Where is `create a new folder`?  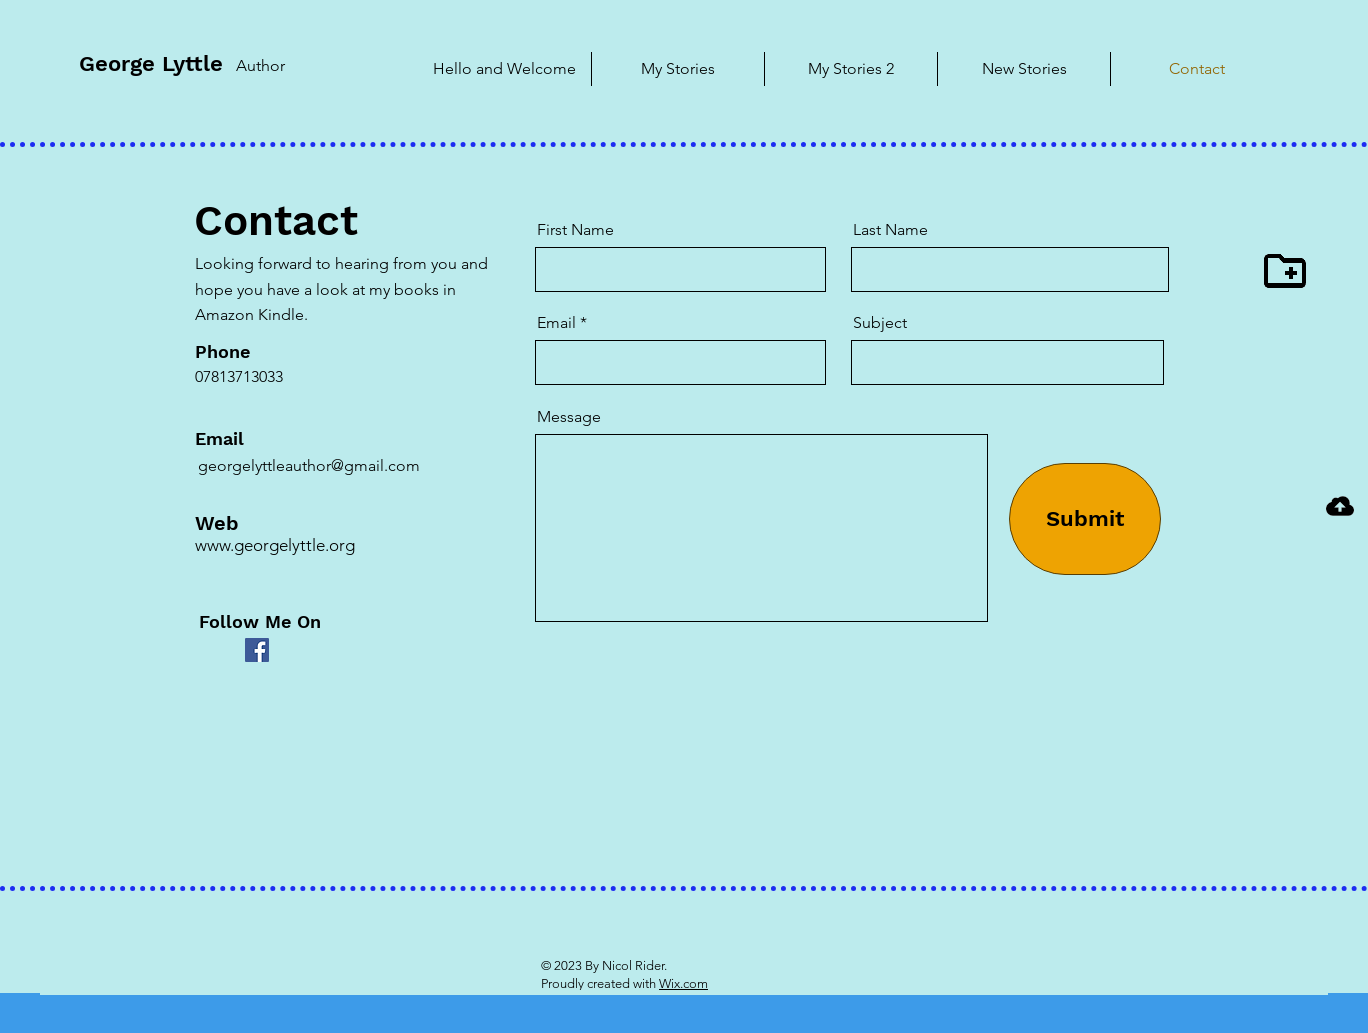
create a new folder is located at coordinates (1285, 271).